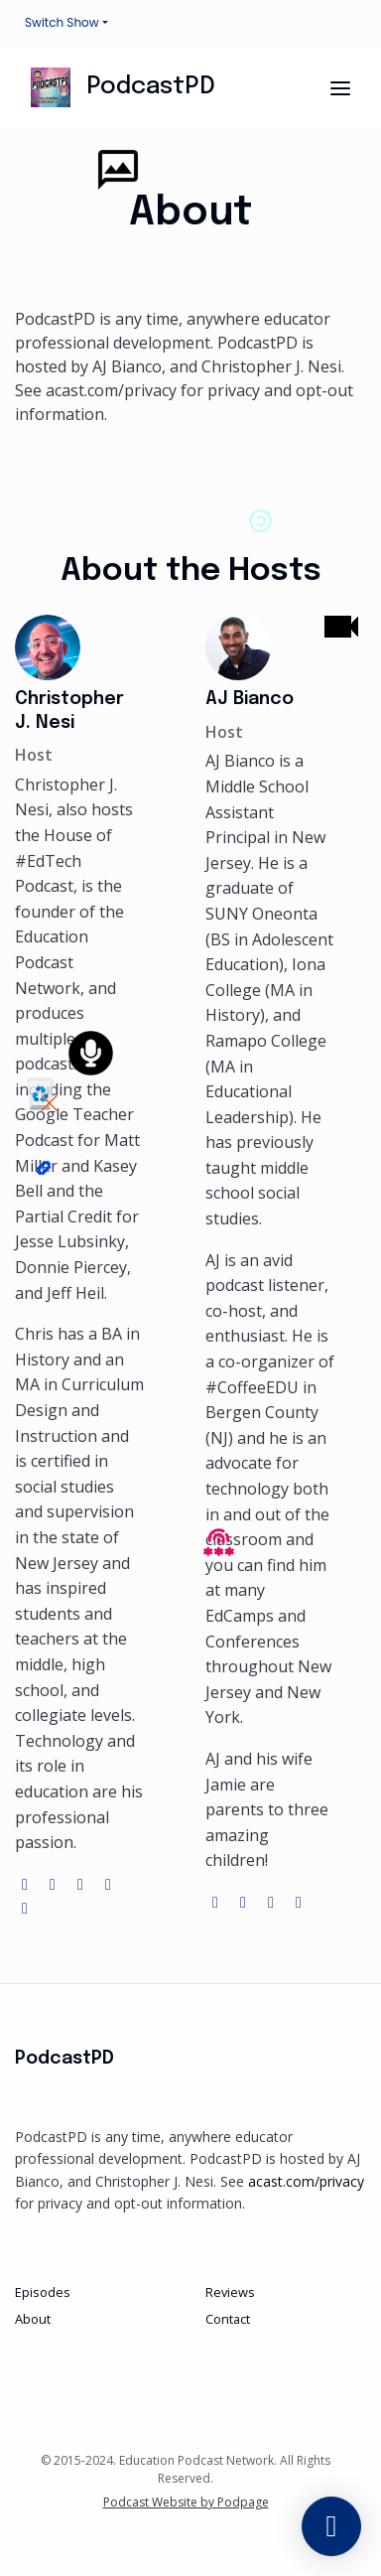  Describe the element at coordinates (118, 170) in the screenshot. I see `send or receive a picture message` at that location.